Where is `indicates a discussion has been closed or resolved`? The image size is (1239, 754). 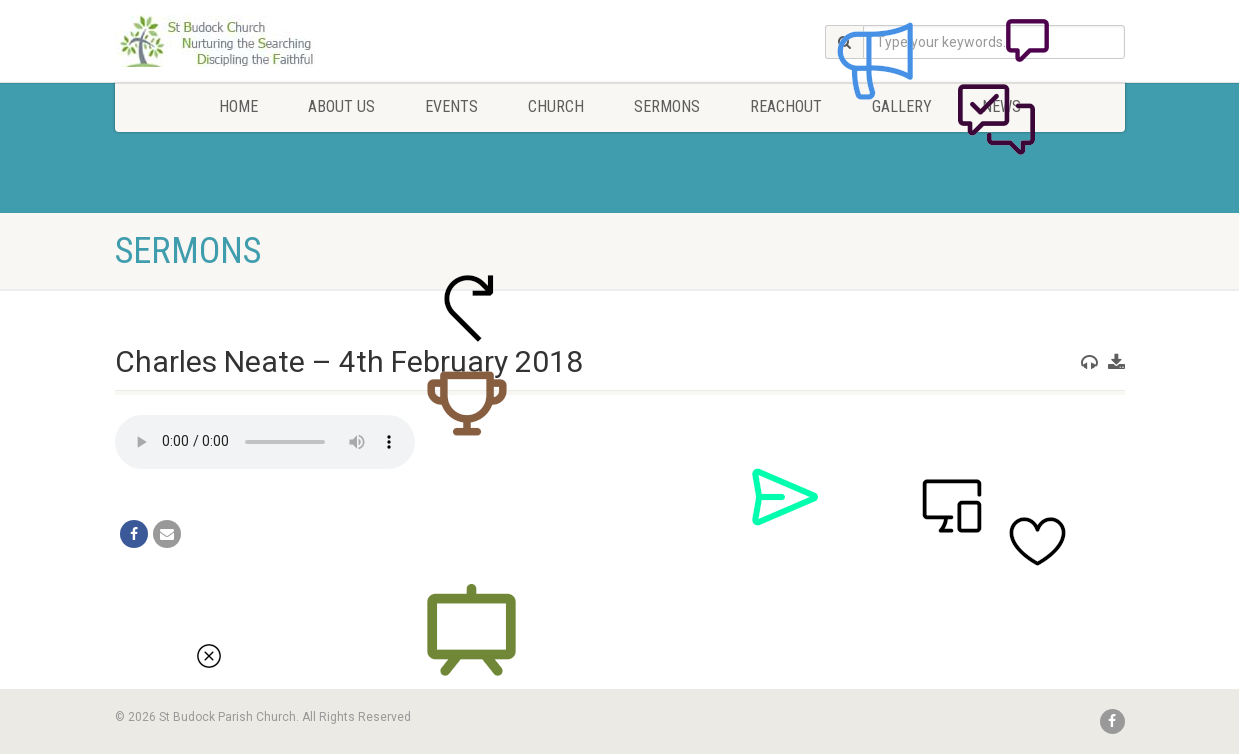
indicates a discussion has been closed or resolved is located at coordinates (996, 119).